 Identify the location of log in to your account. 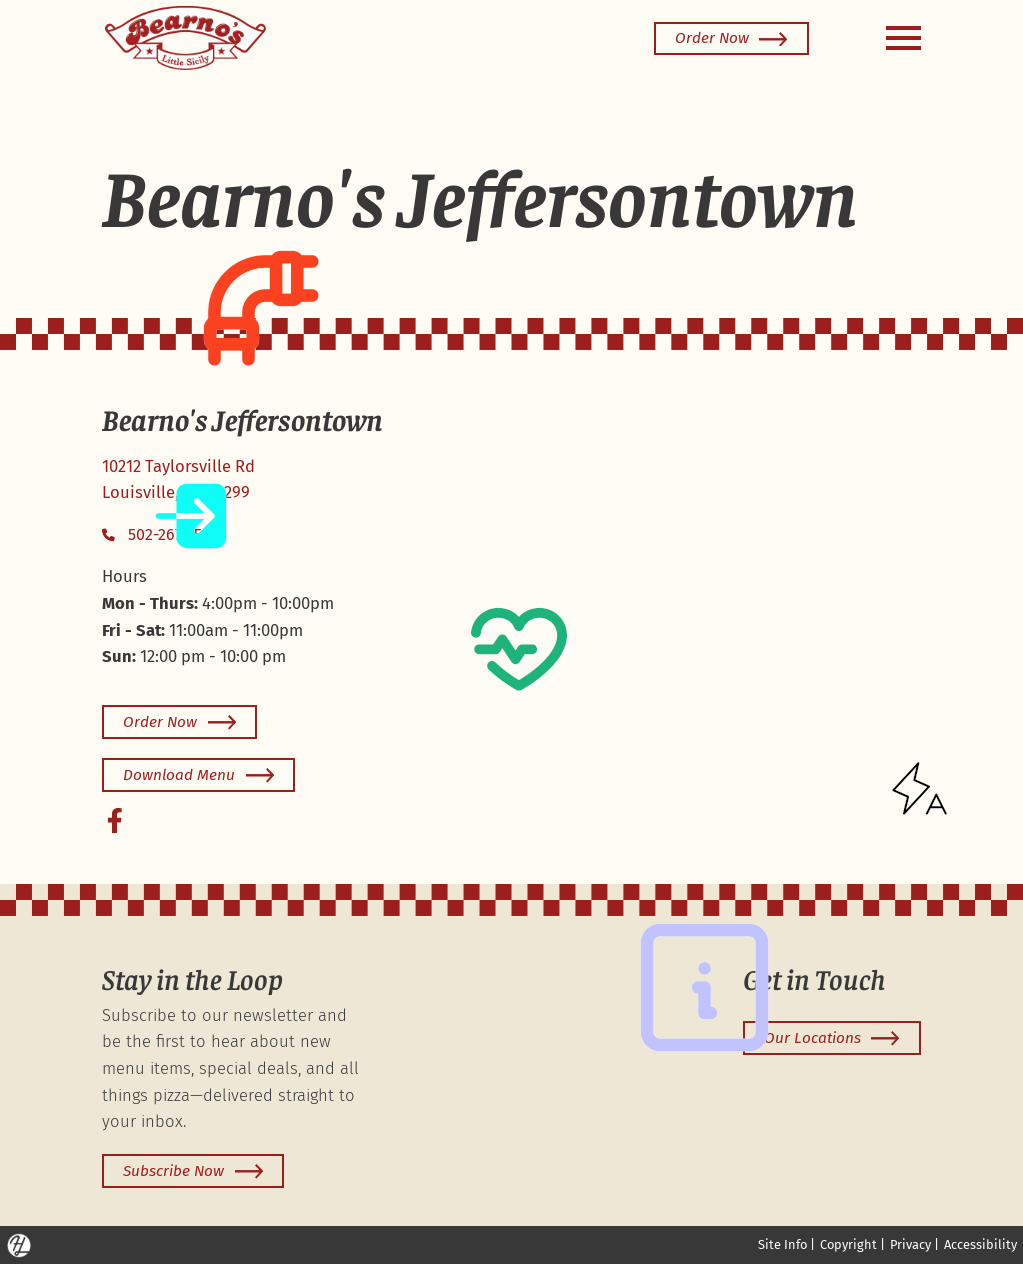
(191, 516).